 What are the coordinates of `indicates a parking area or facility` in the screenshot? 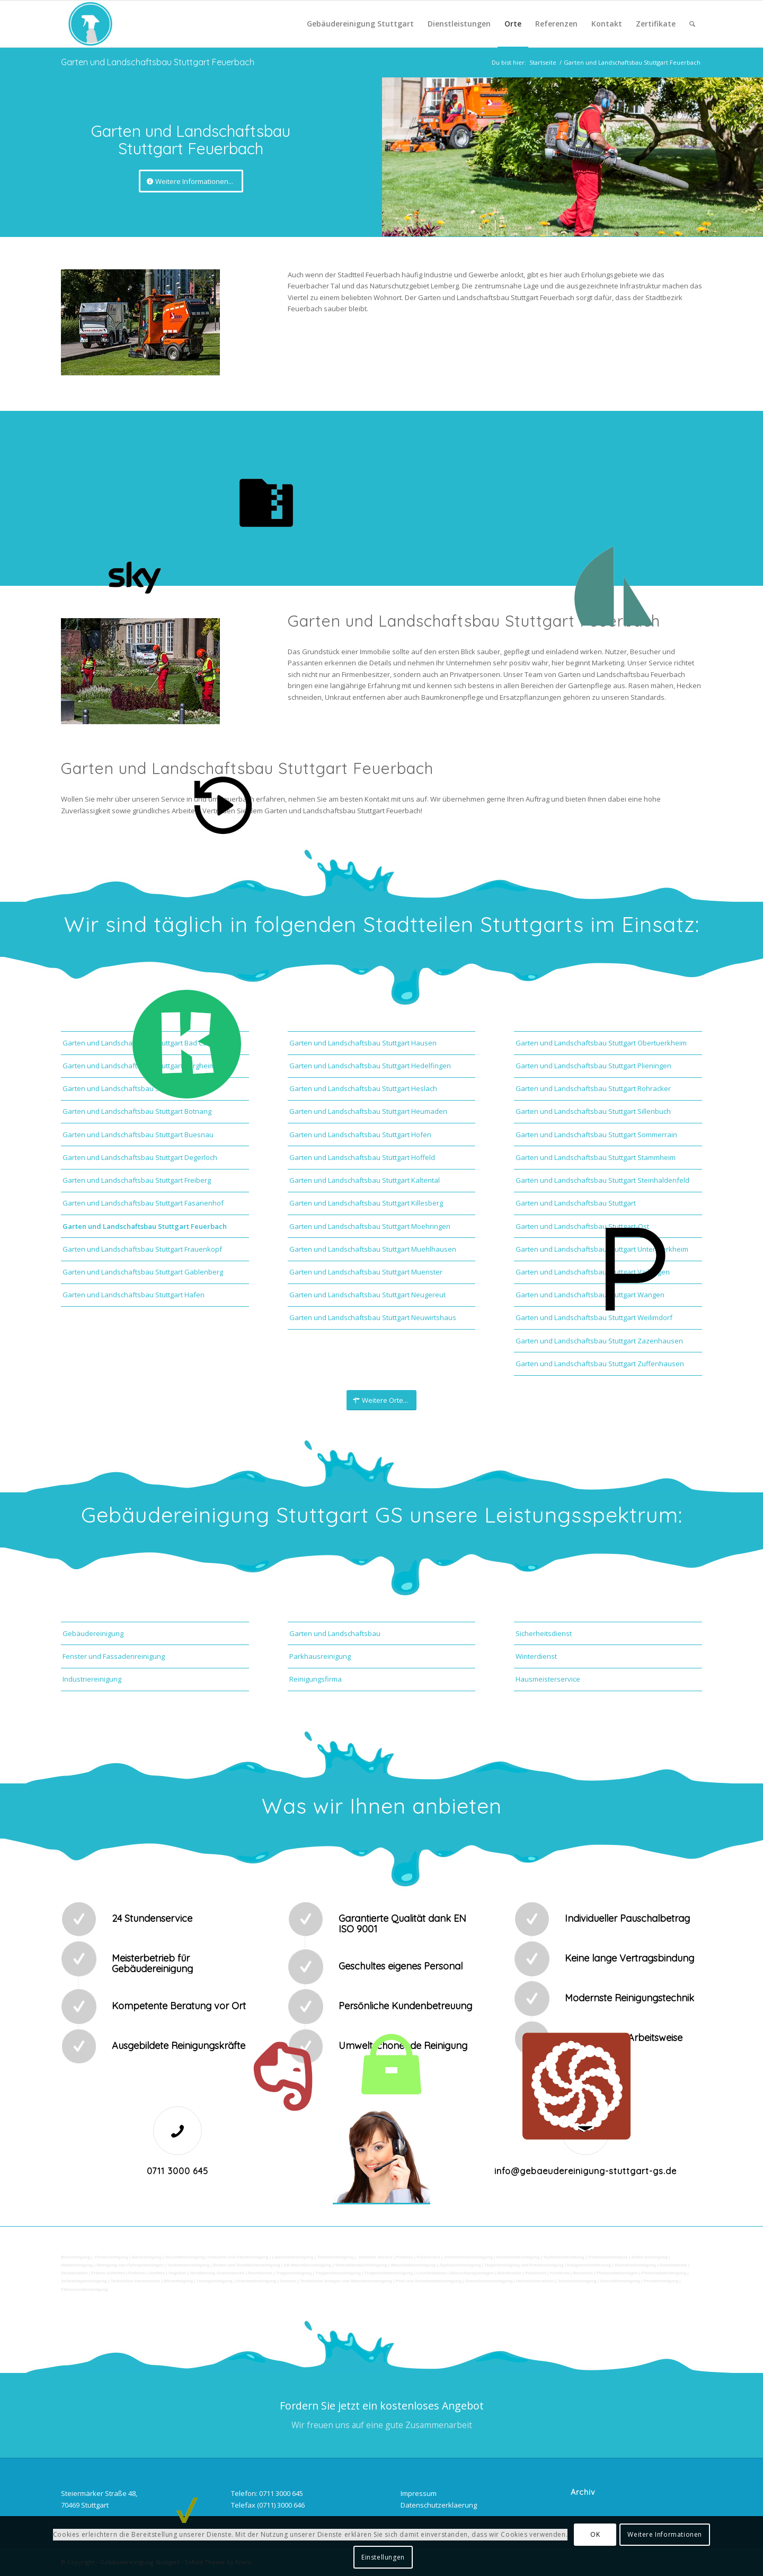 It's located at (633, 1269).